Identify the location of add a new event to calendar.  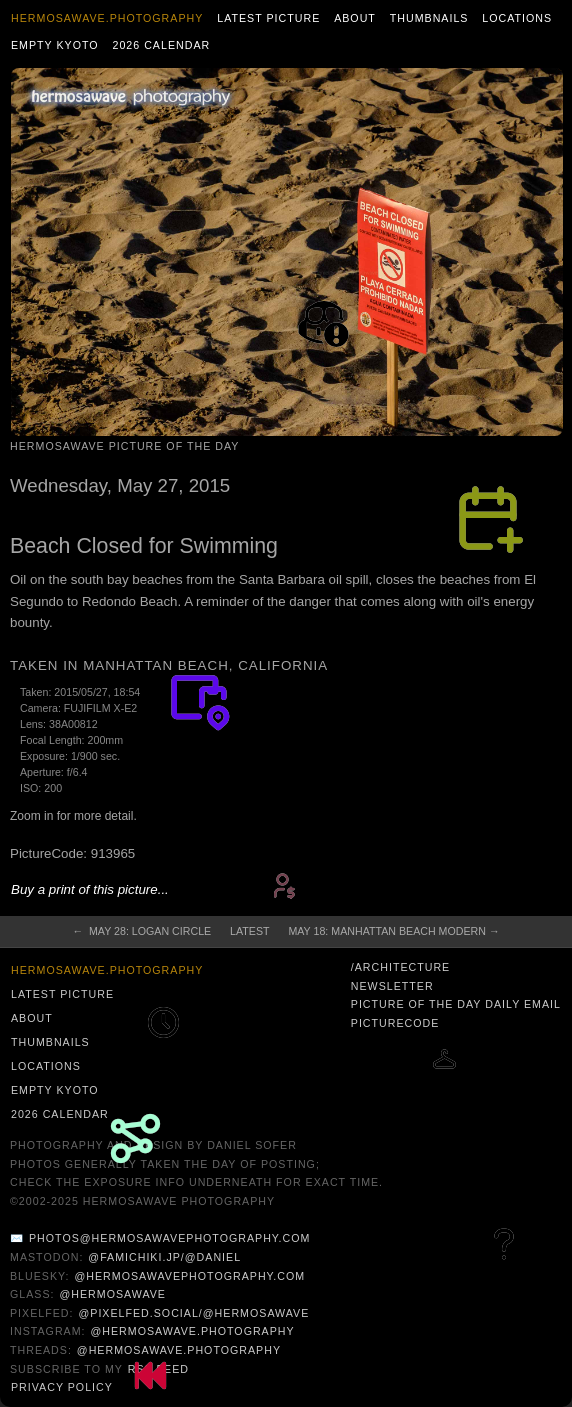
(488, 518).